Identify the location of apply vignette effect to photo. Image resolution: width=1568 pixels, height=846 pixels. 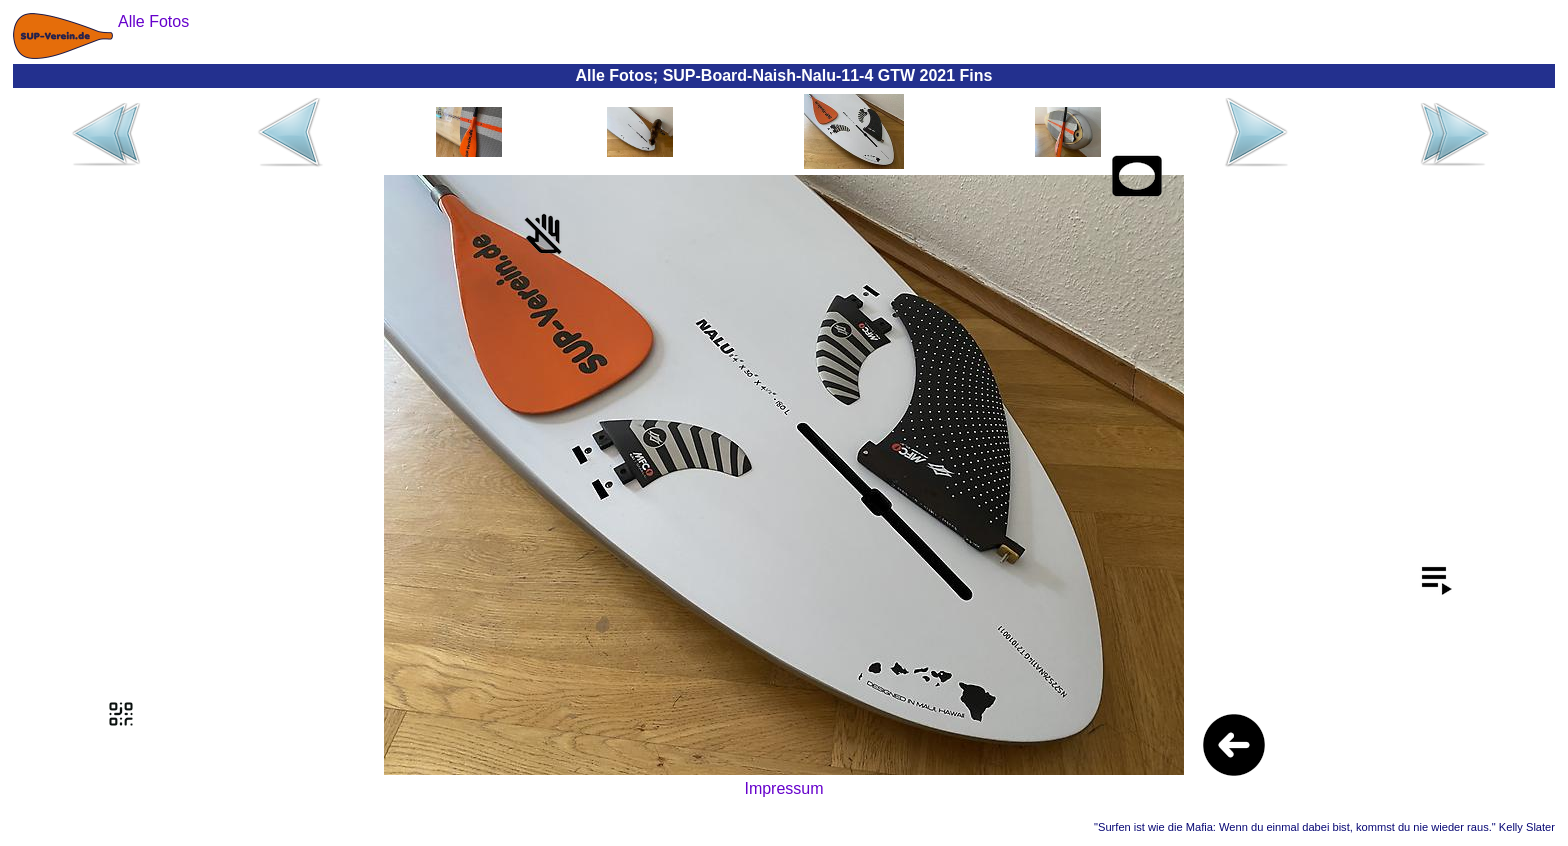
(1137, 176).